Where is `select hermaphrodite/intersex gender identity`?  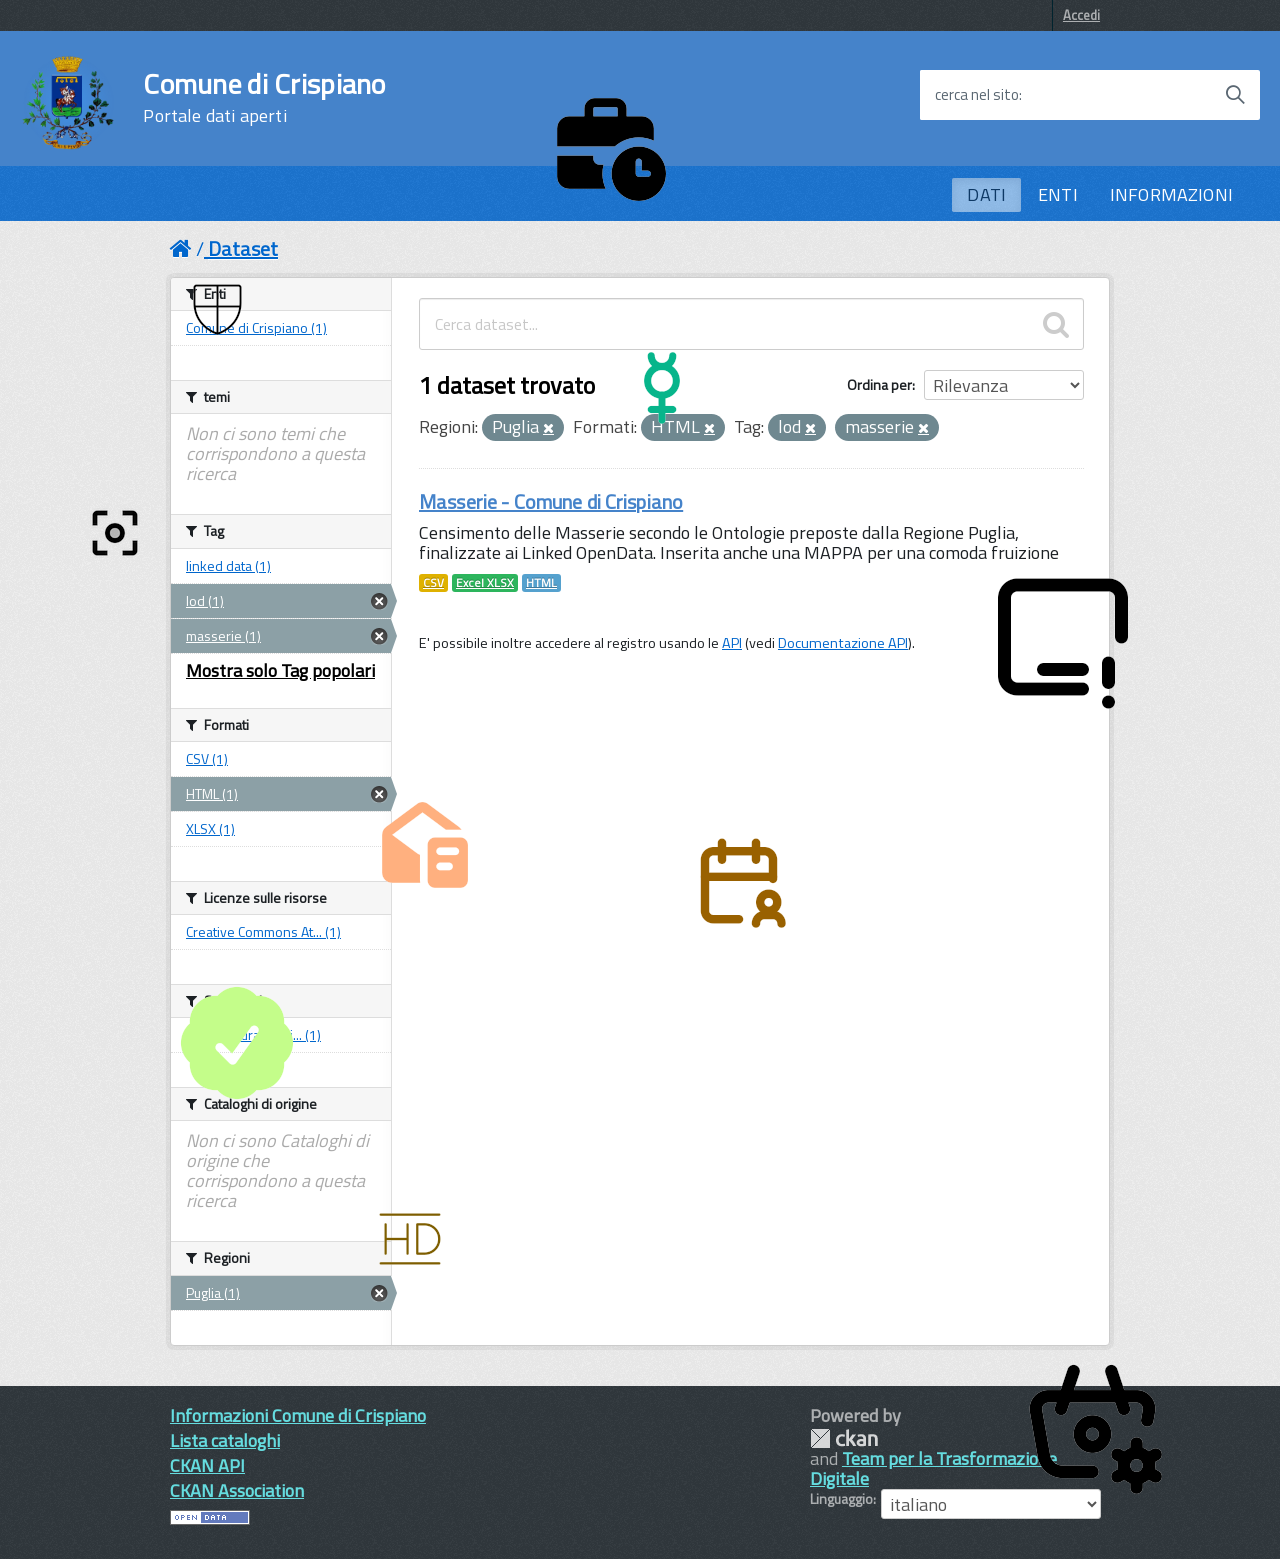
select hermaphrodite/intersex gender identity is located at coordinates (662, 388).